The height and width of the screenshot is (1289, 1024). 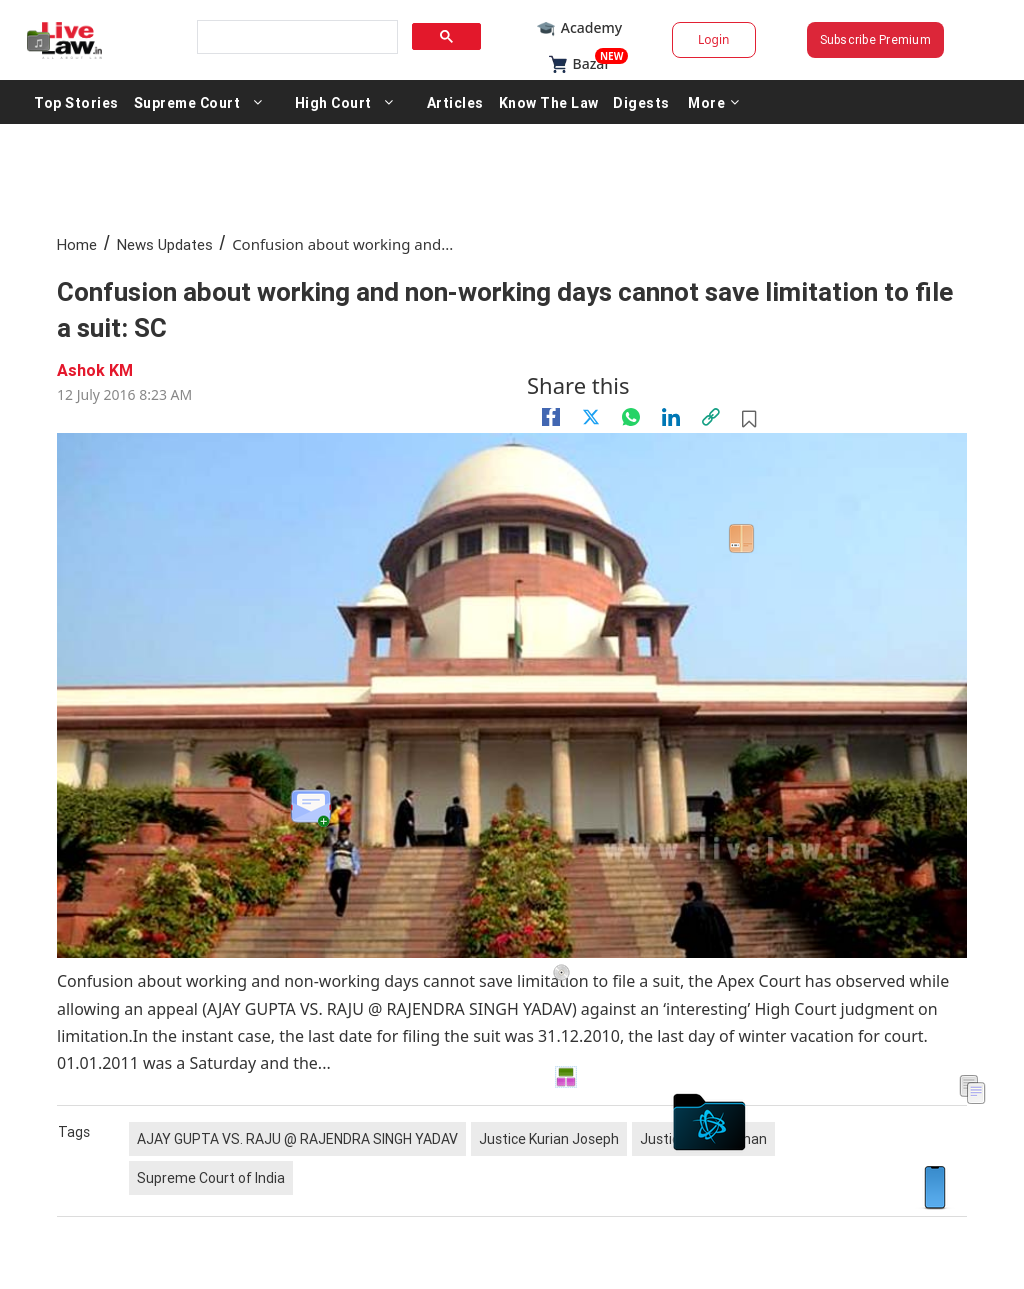 What do you see at coordinates (741, 538) in the screenshot?
I see `a compressed archive or package file` at bounding box center [741, 538].